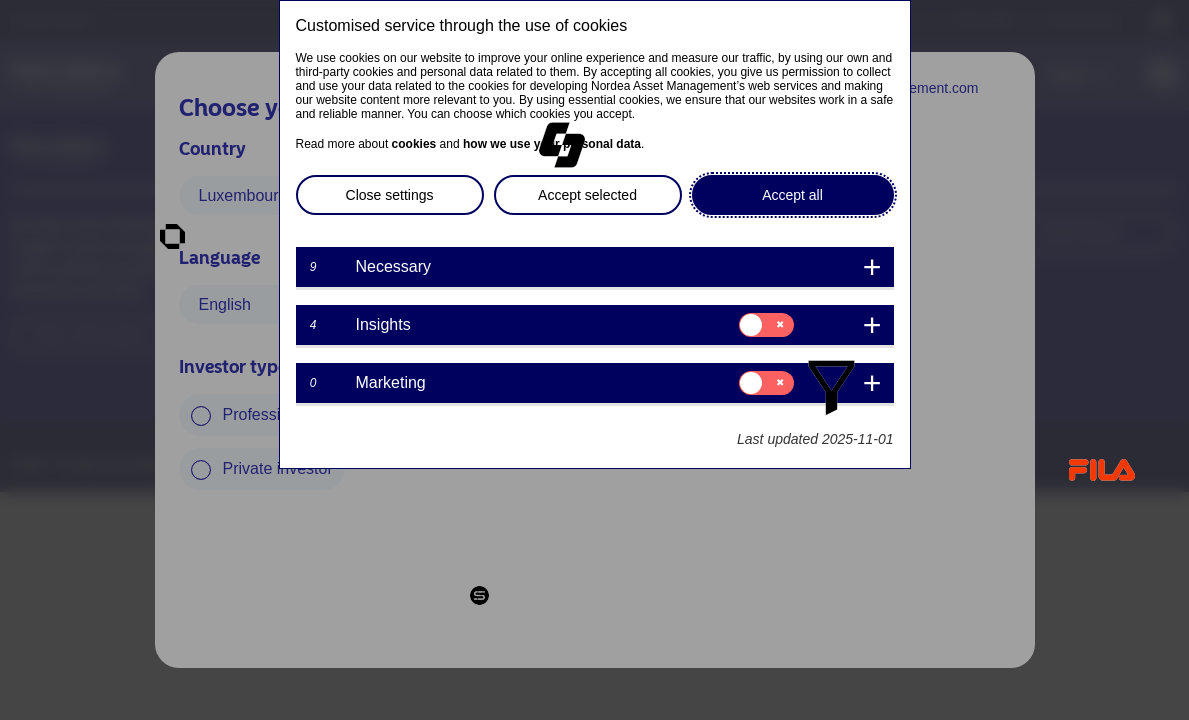  What do you see at coordinates (831, 386) in the screenshot?
I see `filter or sort content` at bounding box center [831, 386].